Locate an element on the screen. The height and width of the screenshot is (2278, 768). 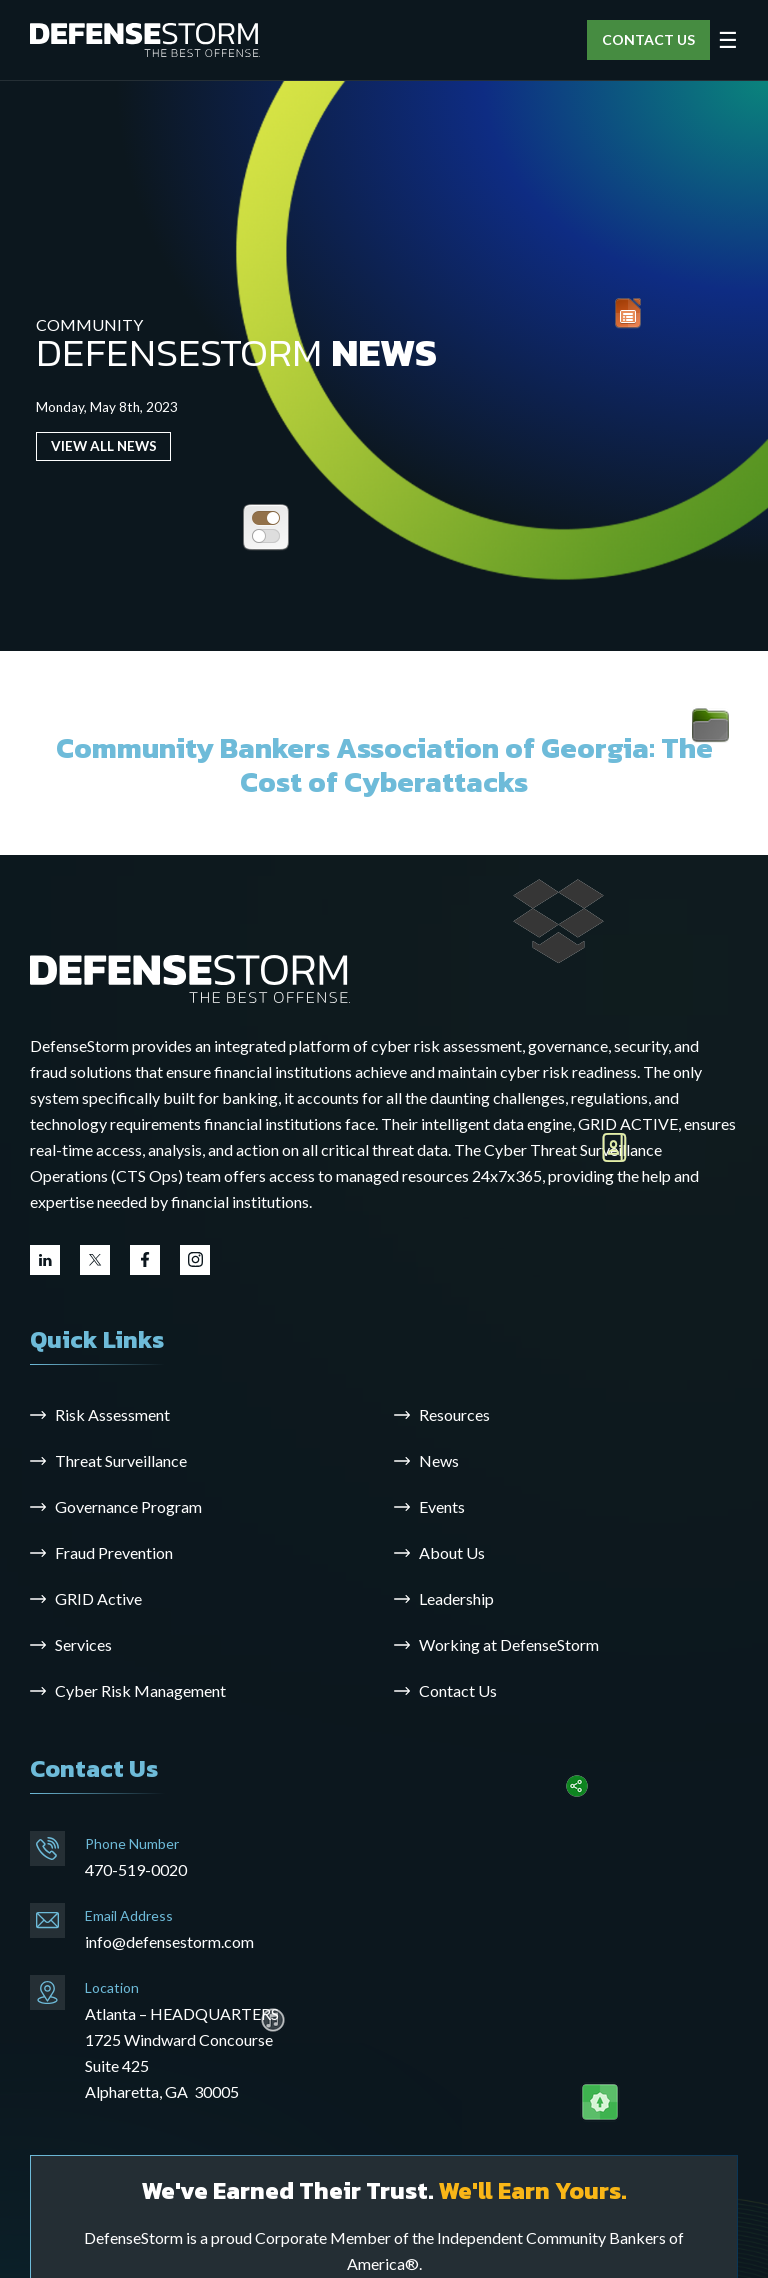
access your music library is located at coordinates (273, 2020).